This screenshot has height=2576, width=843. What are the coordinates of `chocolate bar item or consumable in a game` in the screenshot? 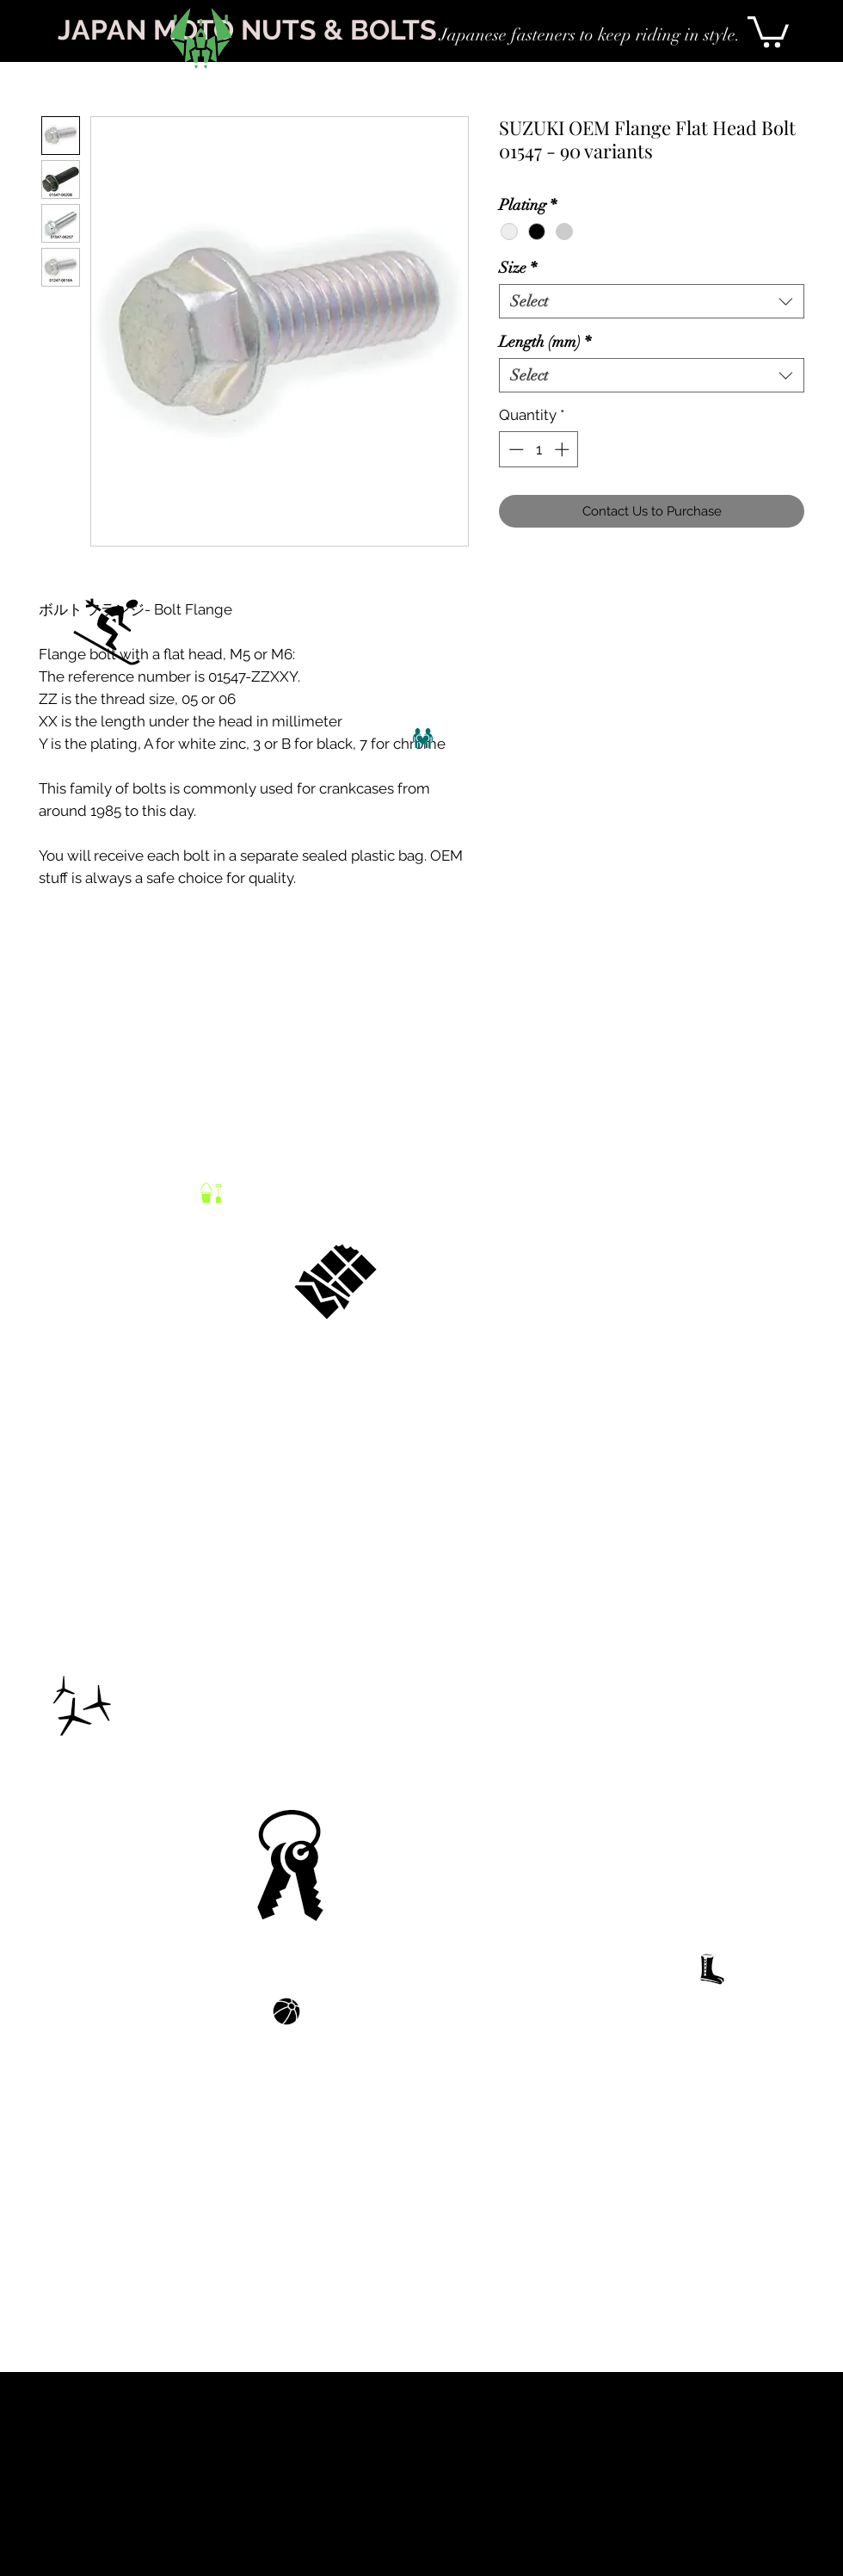 It's located at (335, 1278).